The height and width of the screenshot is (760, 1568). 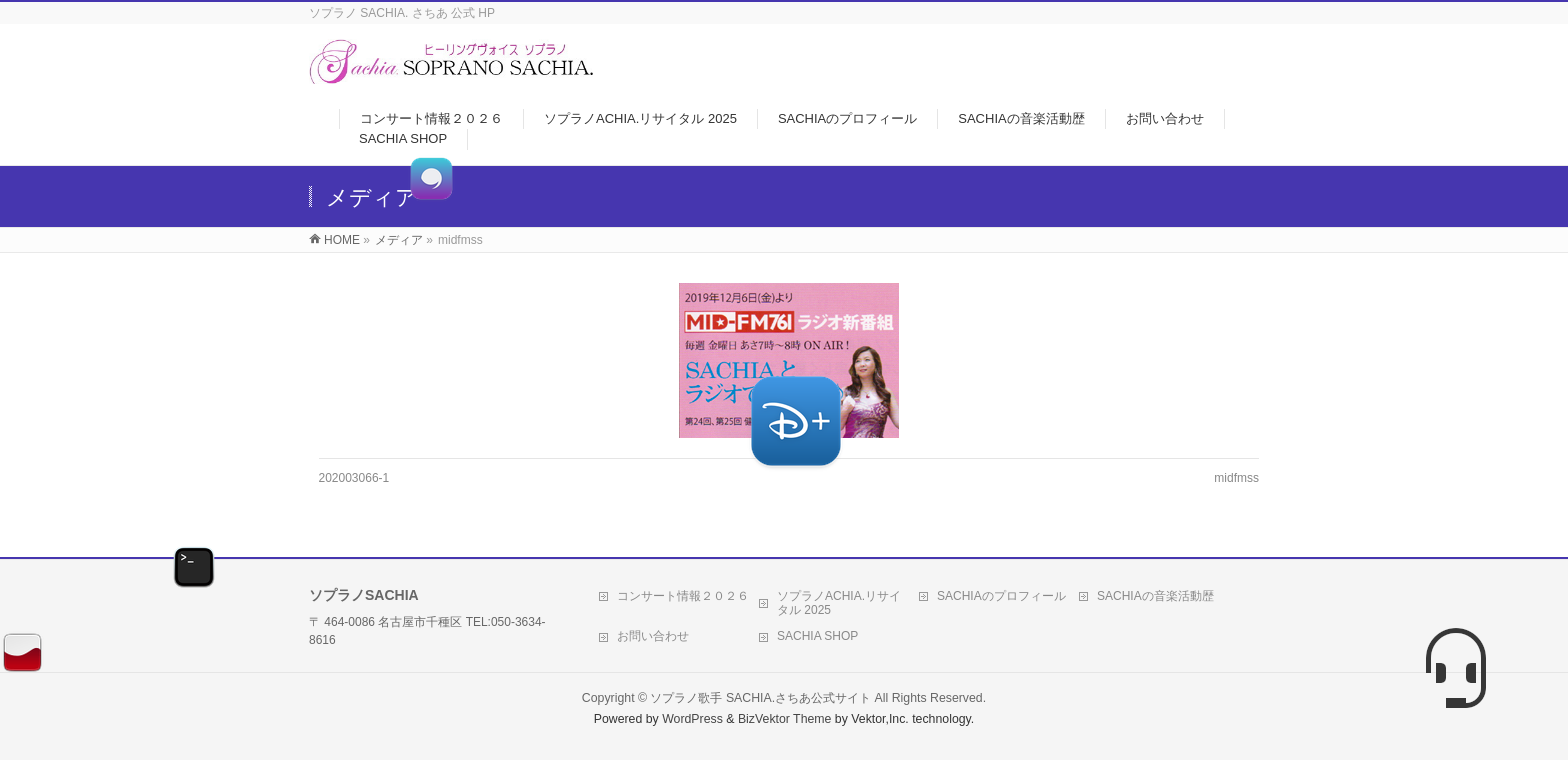 What do you see at coordinates (1456, 668) in the screenshot?
I see `audio or headset settings` at bounding box center [1456, 668].